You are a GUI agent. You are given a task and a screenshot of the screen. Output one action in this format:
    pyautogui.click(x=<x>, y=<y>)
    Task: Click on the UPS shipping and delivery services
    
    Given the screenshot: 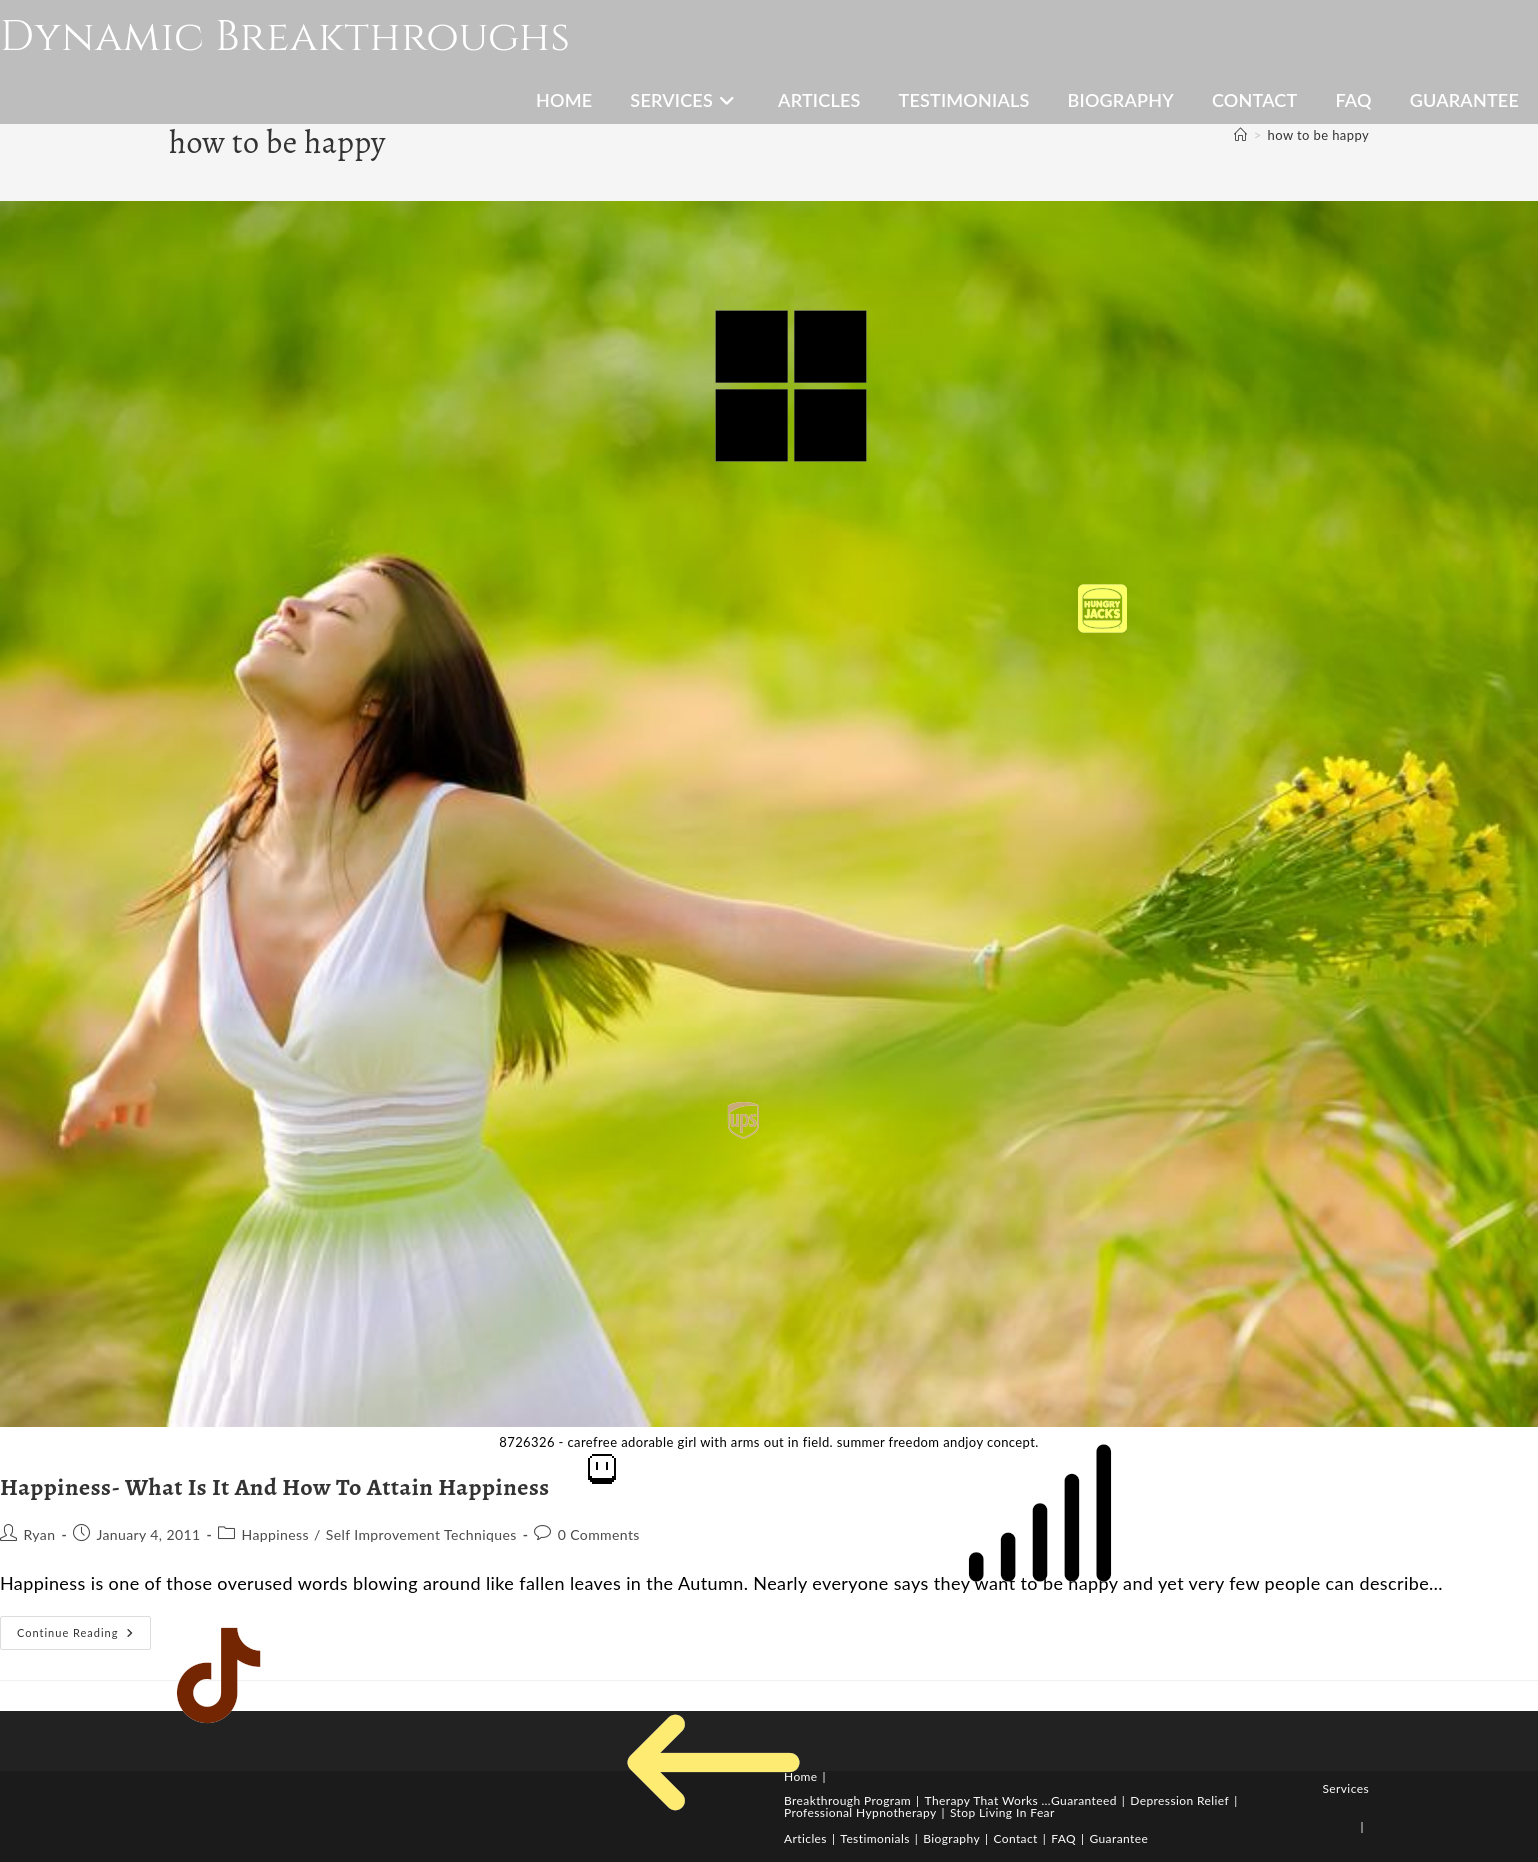 What is the action you would take?
    pyautogui.click(x=743, y=1120)
    